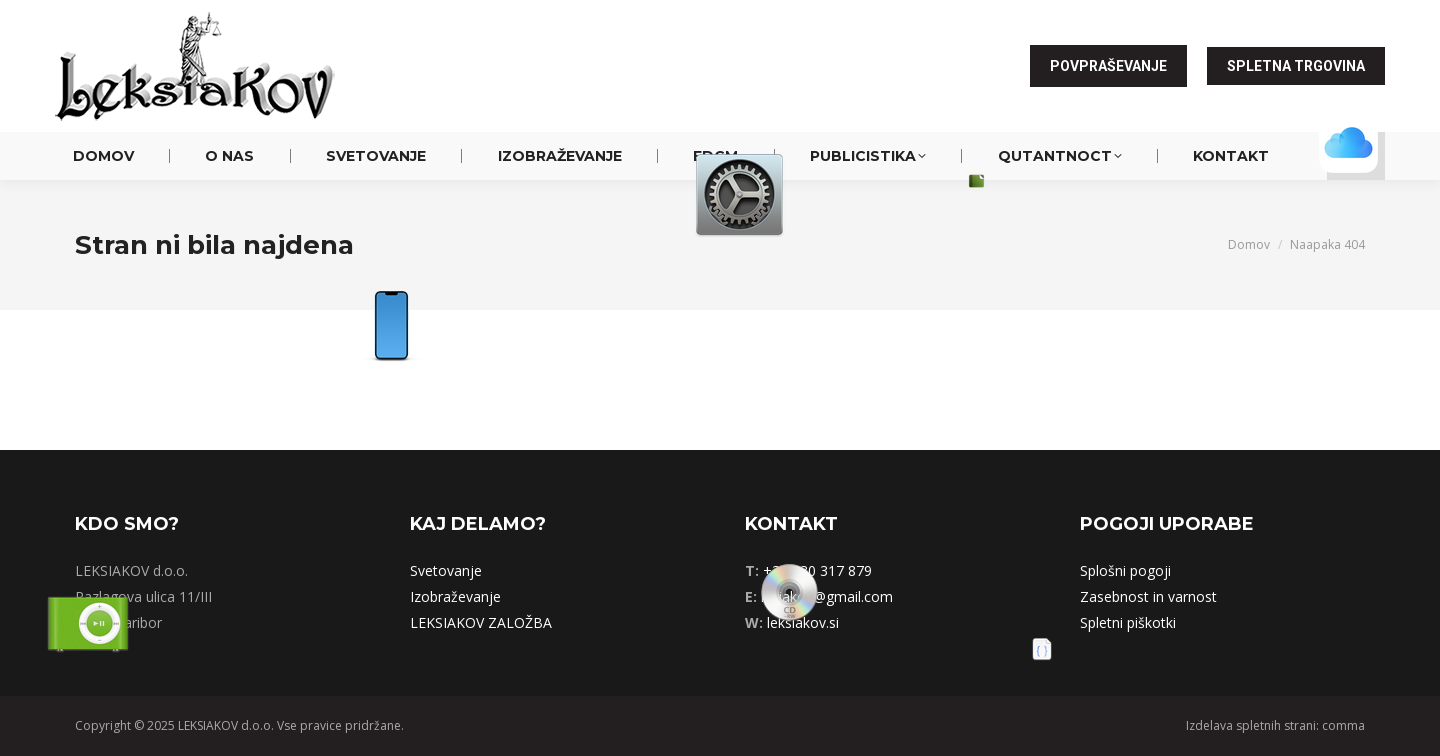  Describe the element at coordinates (88, 609) in the screenshot. I see `iPod shuffle device indicator` at that location.